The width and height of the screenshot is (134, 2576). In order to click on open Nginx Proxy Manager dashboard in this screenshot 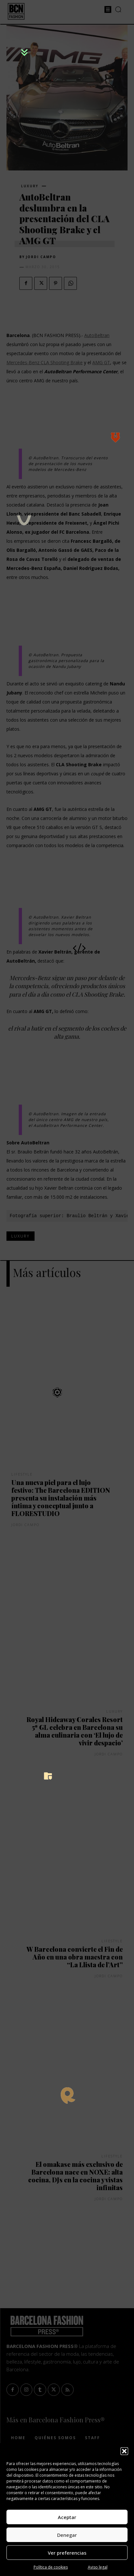, I will do `click(57, 1392)`.